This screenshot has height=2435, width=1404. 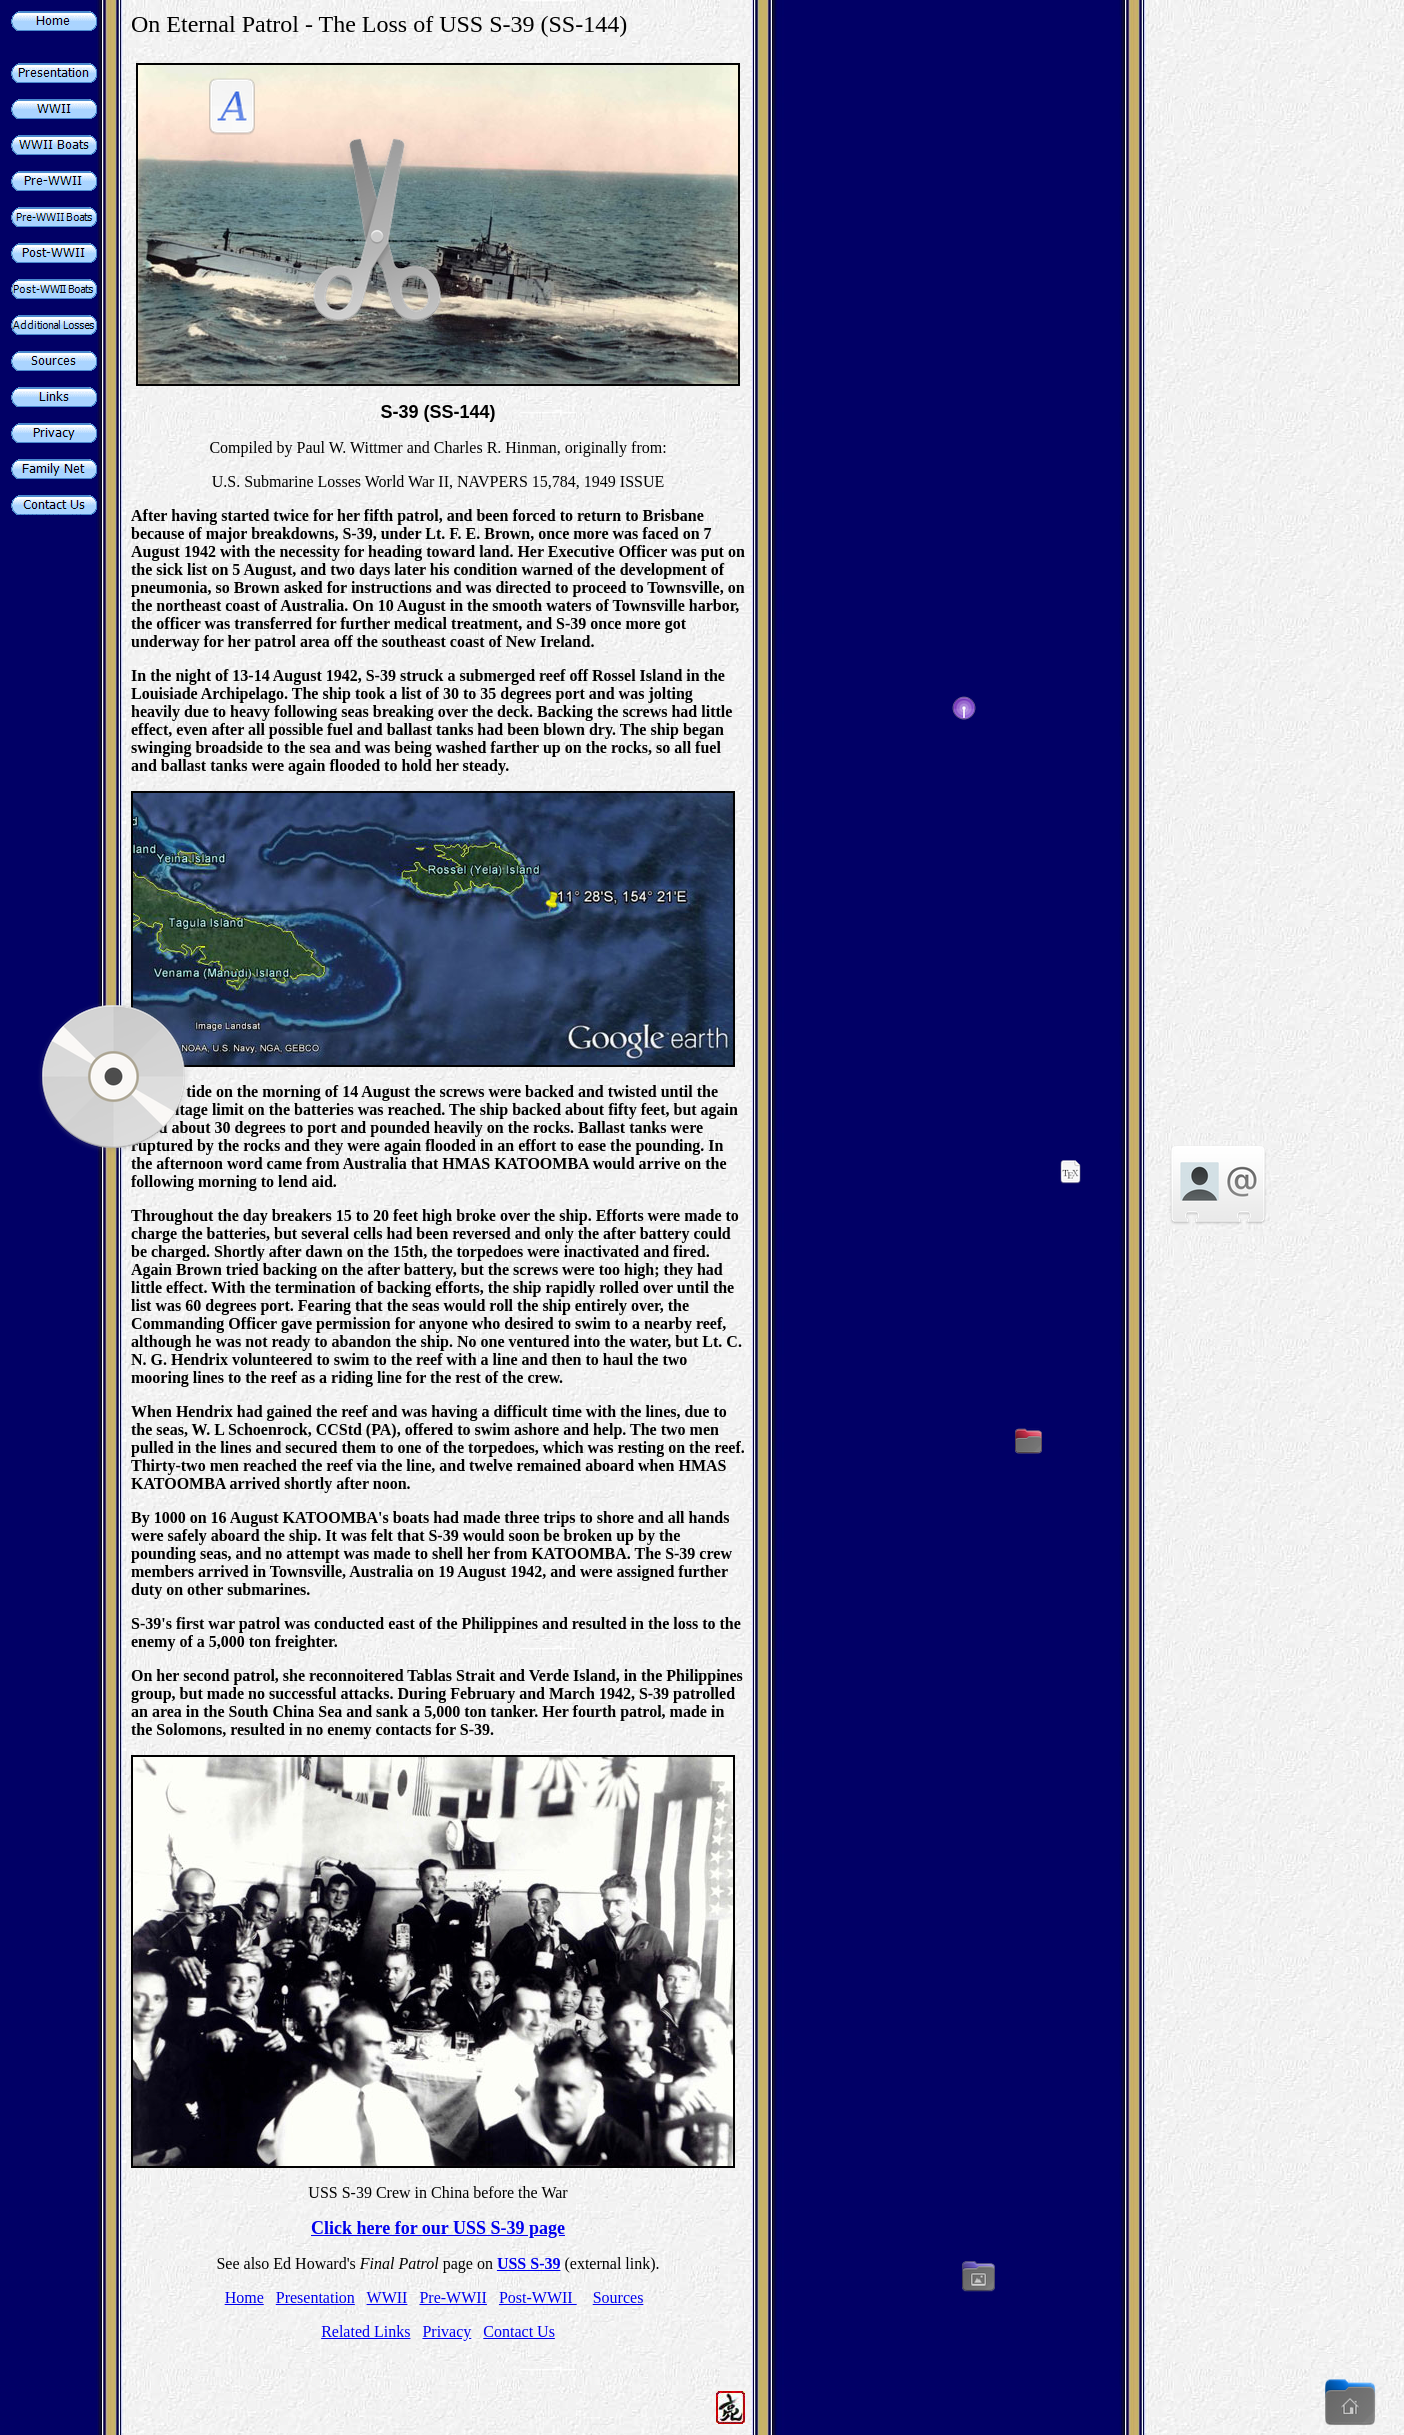 I want to click on audio CD or optical media device, so click(x=113, y=1076).